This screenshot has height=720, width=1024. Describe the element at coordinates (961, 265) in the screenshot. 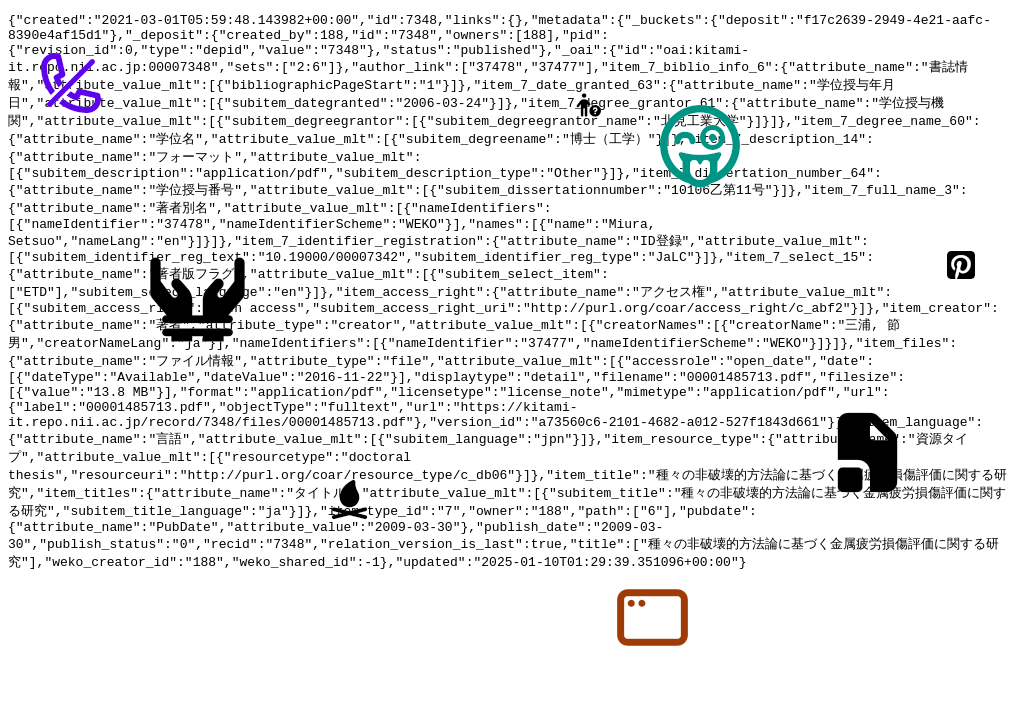

I see `open Pinterest app` at that location.